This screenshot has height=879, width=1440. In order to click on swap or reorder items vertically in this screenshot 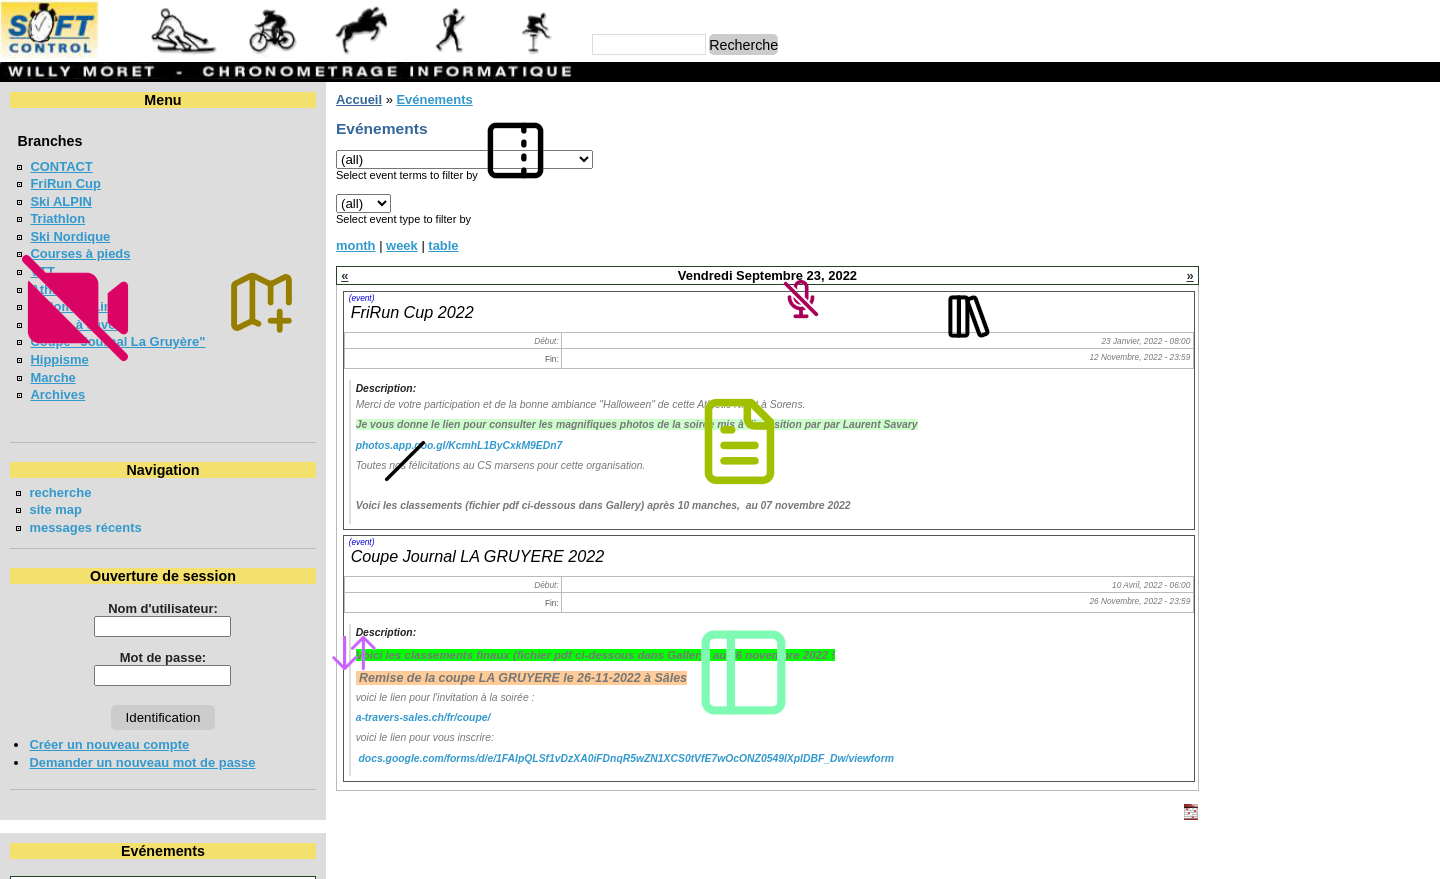, I will do `click(354, 653)`.